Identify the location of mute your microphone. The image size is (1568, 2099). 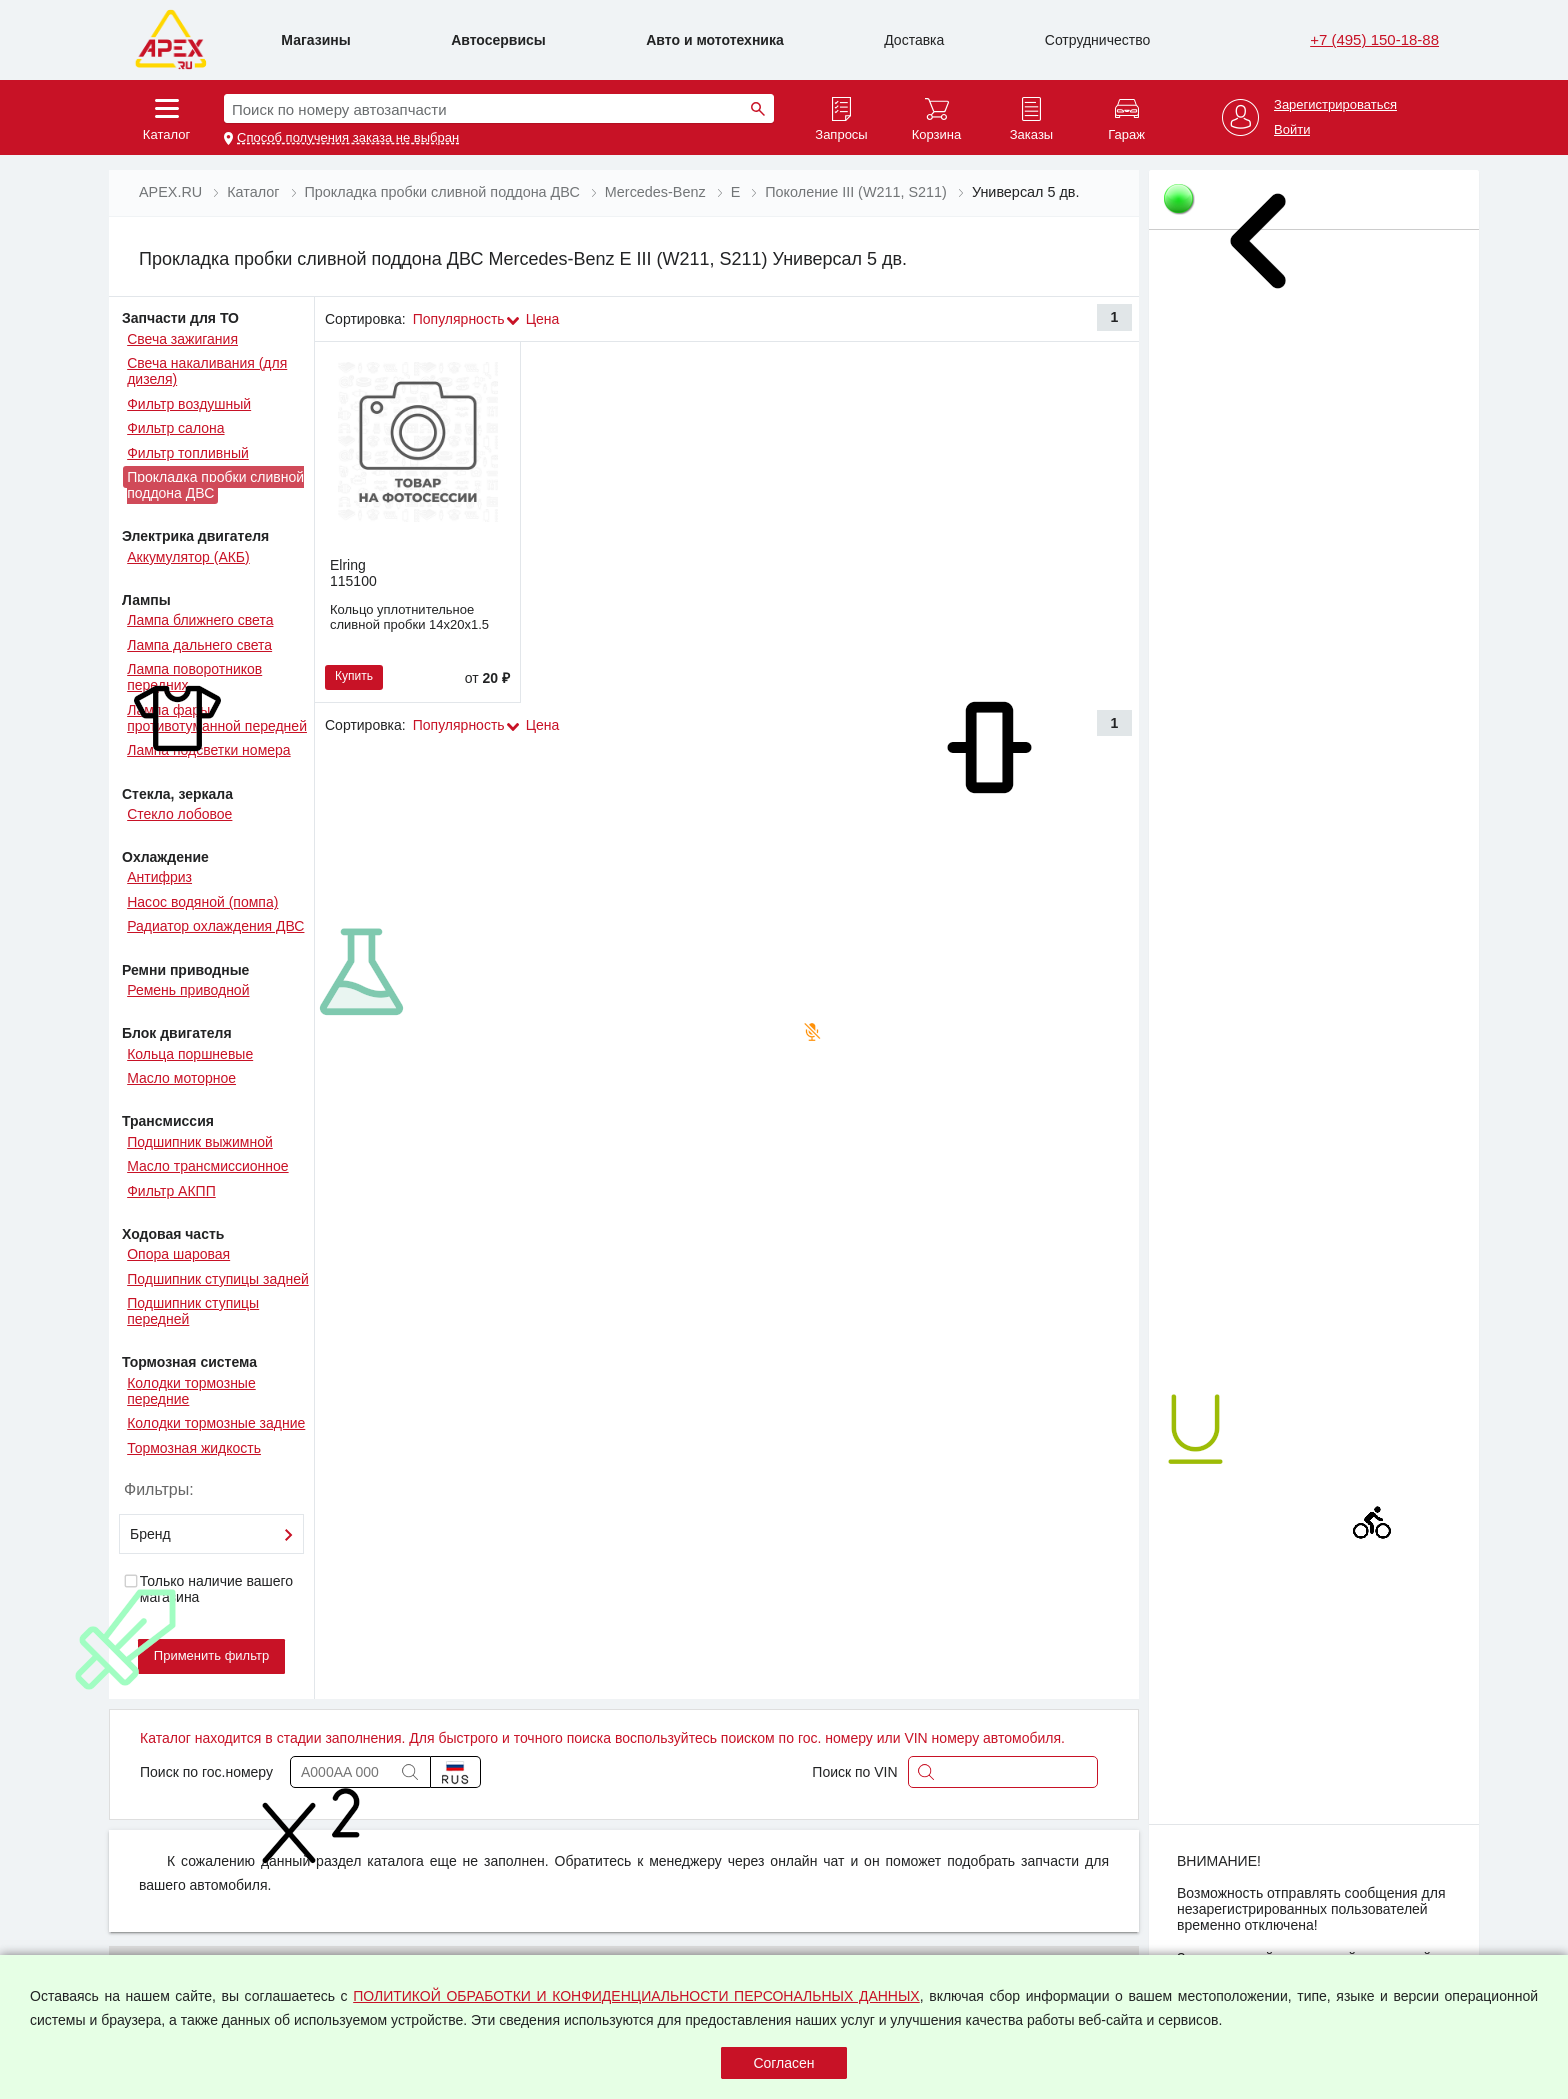
(812, 1032).